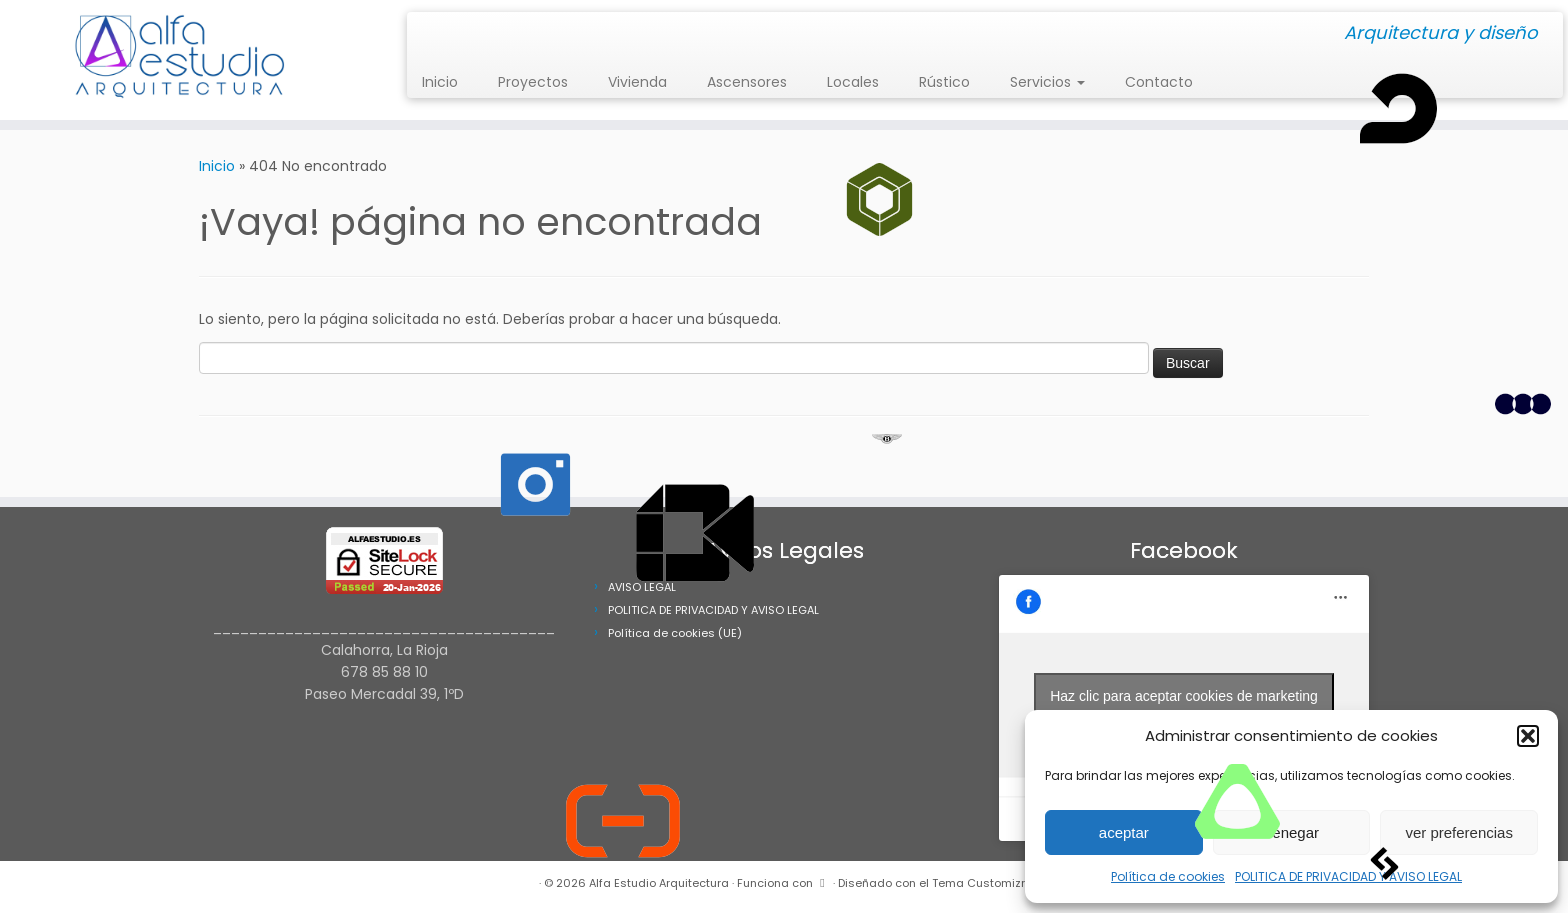  What do you see at coordinates (1237, 801) in the screenshot?
I see `HTC Vive brand logo` at bounding box center [1237, 801].